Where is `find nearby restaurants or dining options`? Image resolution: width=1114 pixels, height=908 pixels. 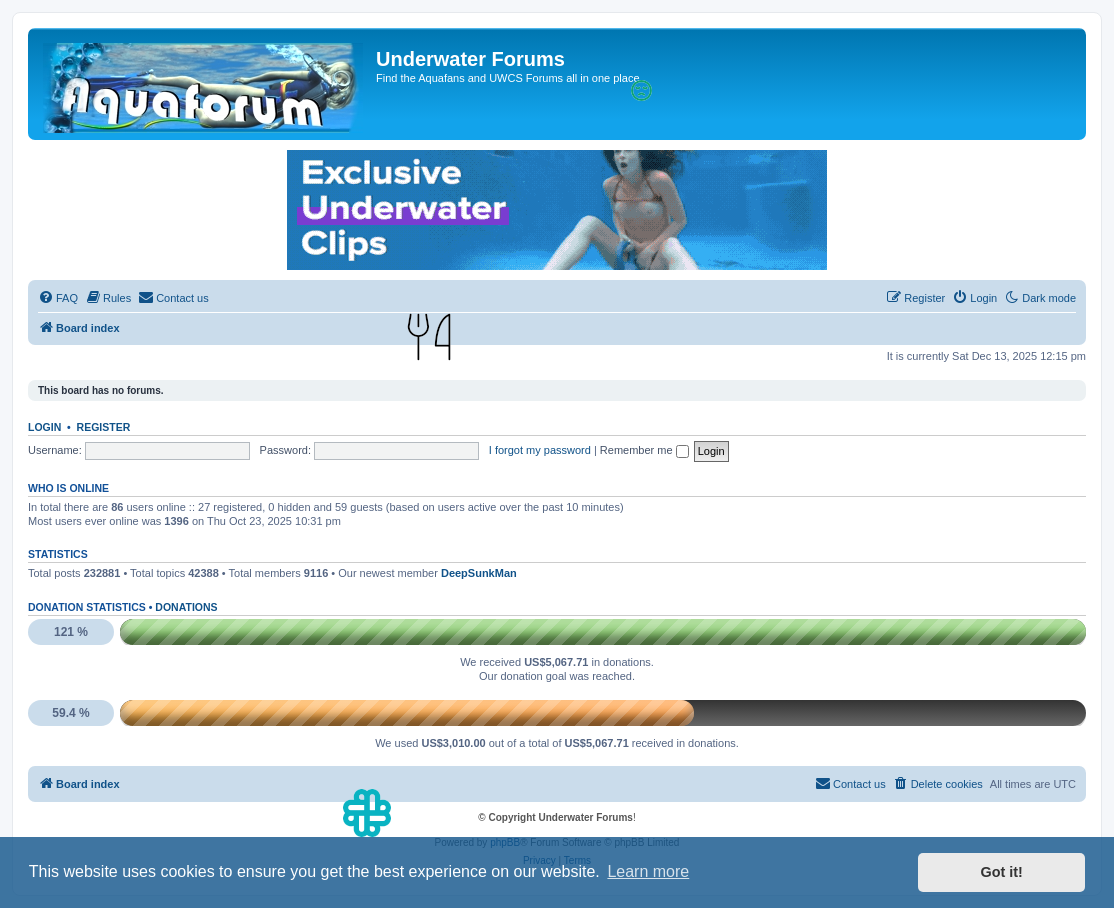
find nearby restaurants or dining options is located at coordinates (430, 336).